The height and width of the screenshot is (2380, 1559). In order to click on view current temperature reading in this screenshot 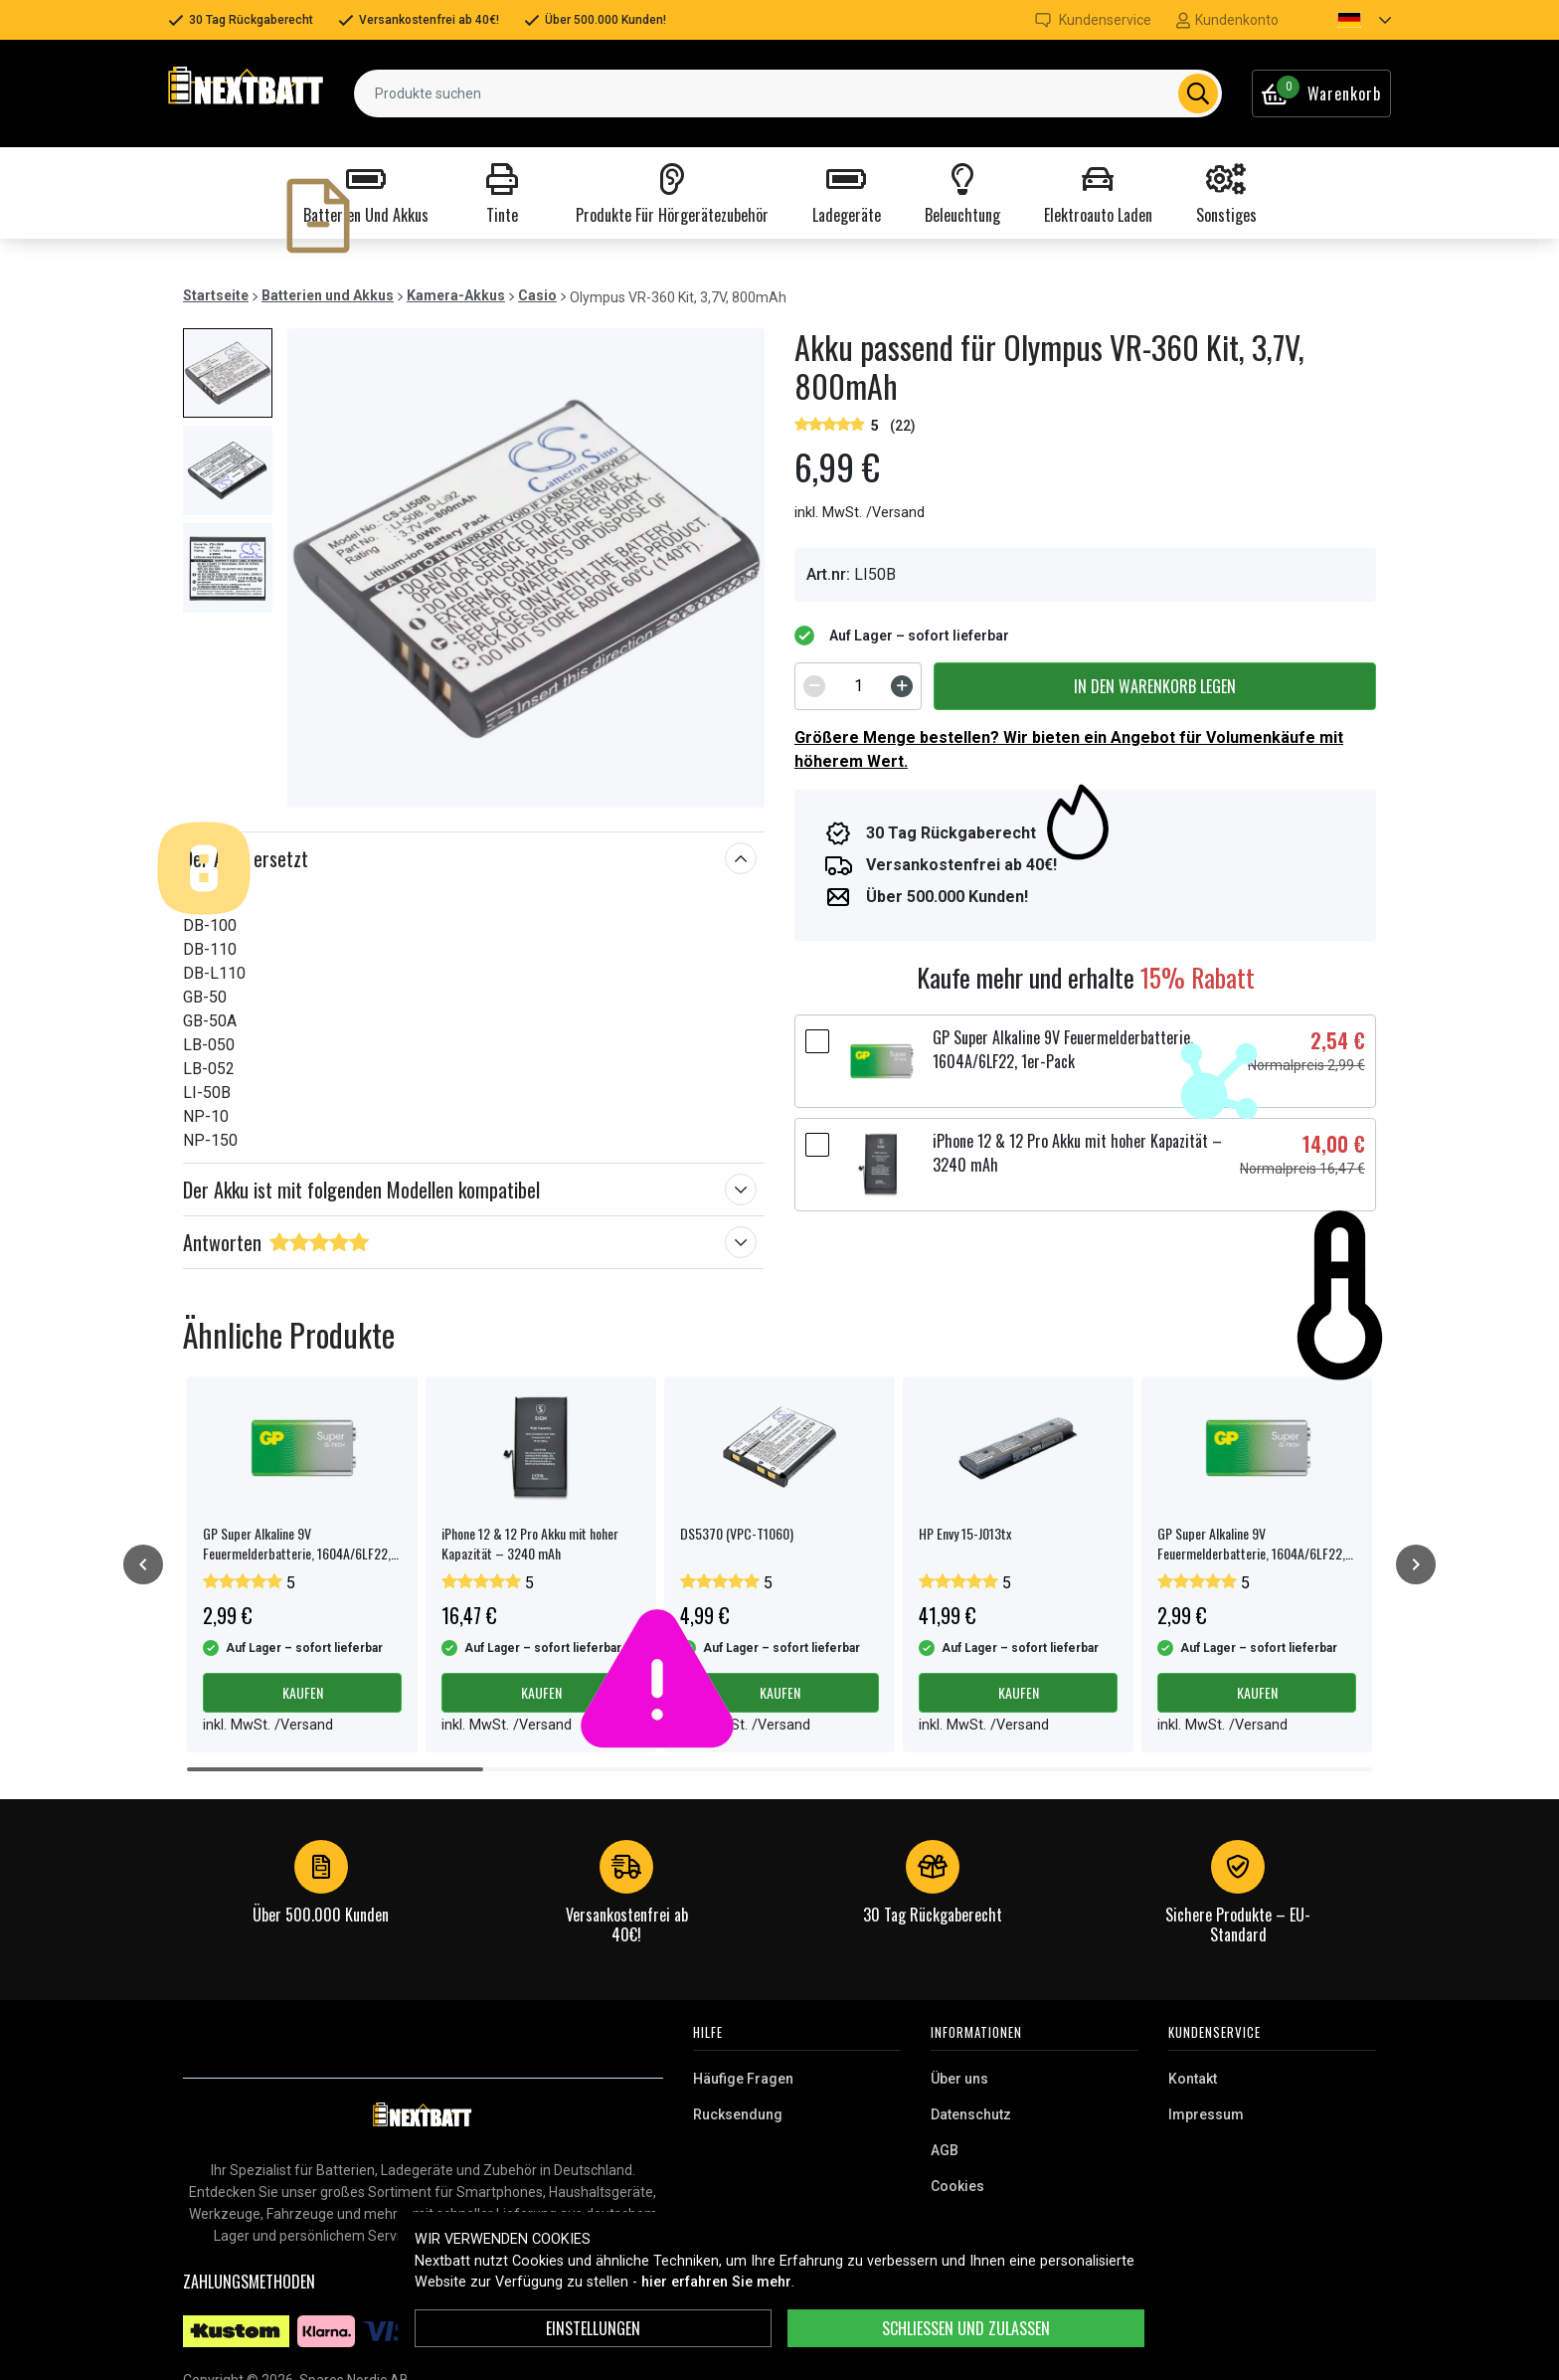, I will do `click(1339, 1295)`.